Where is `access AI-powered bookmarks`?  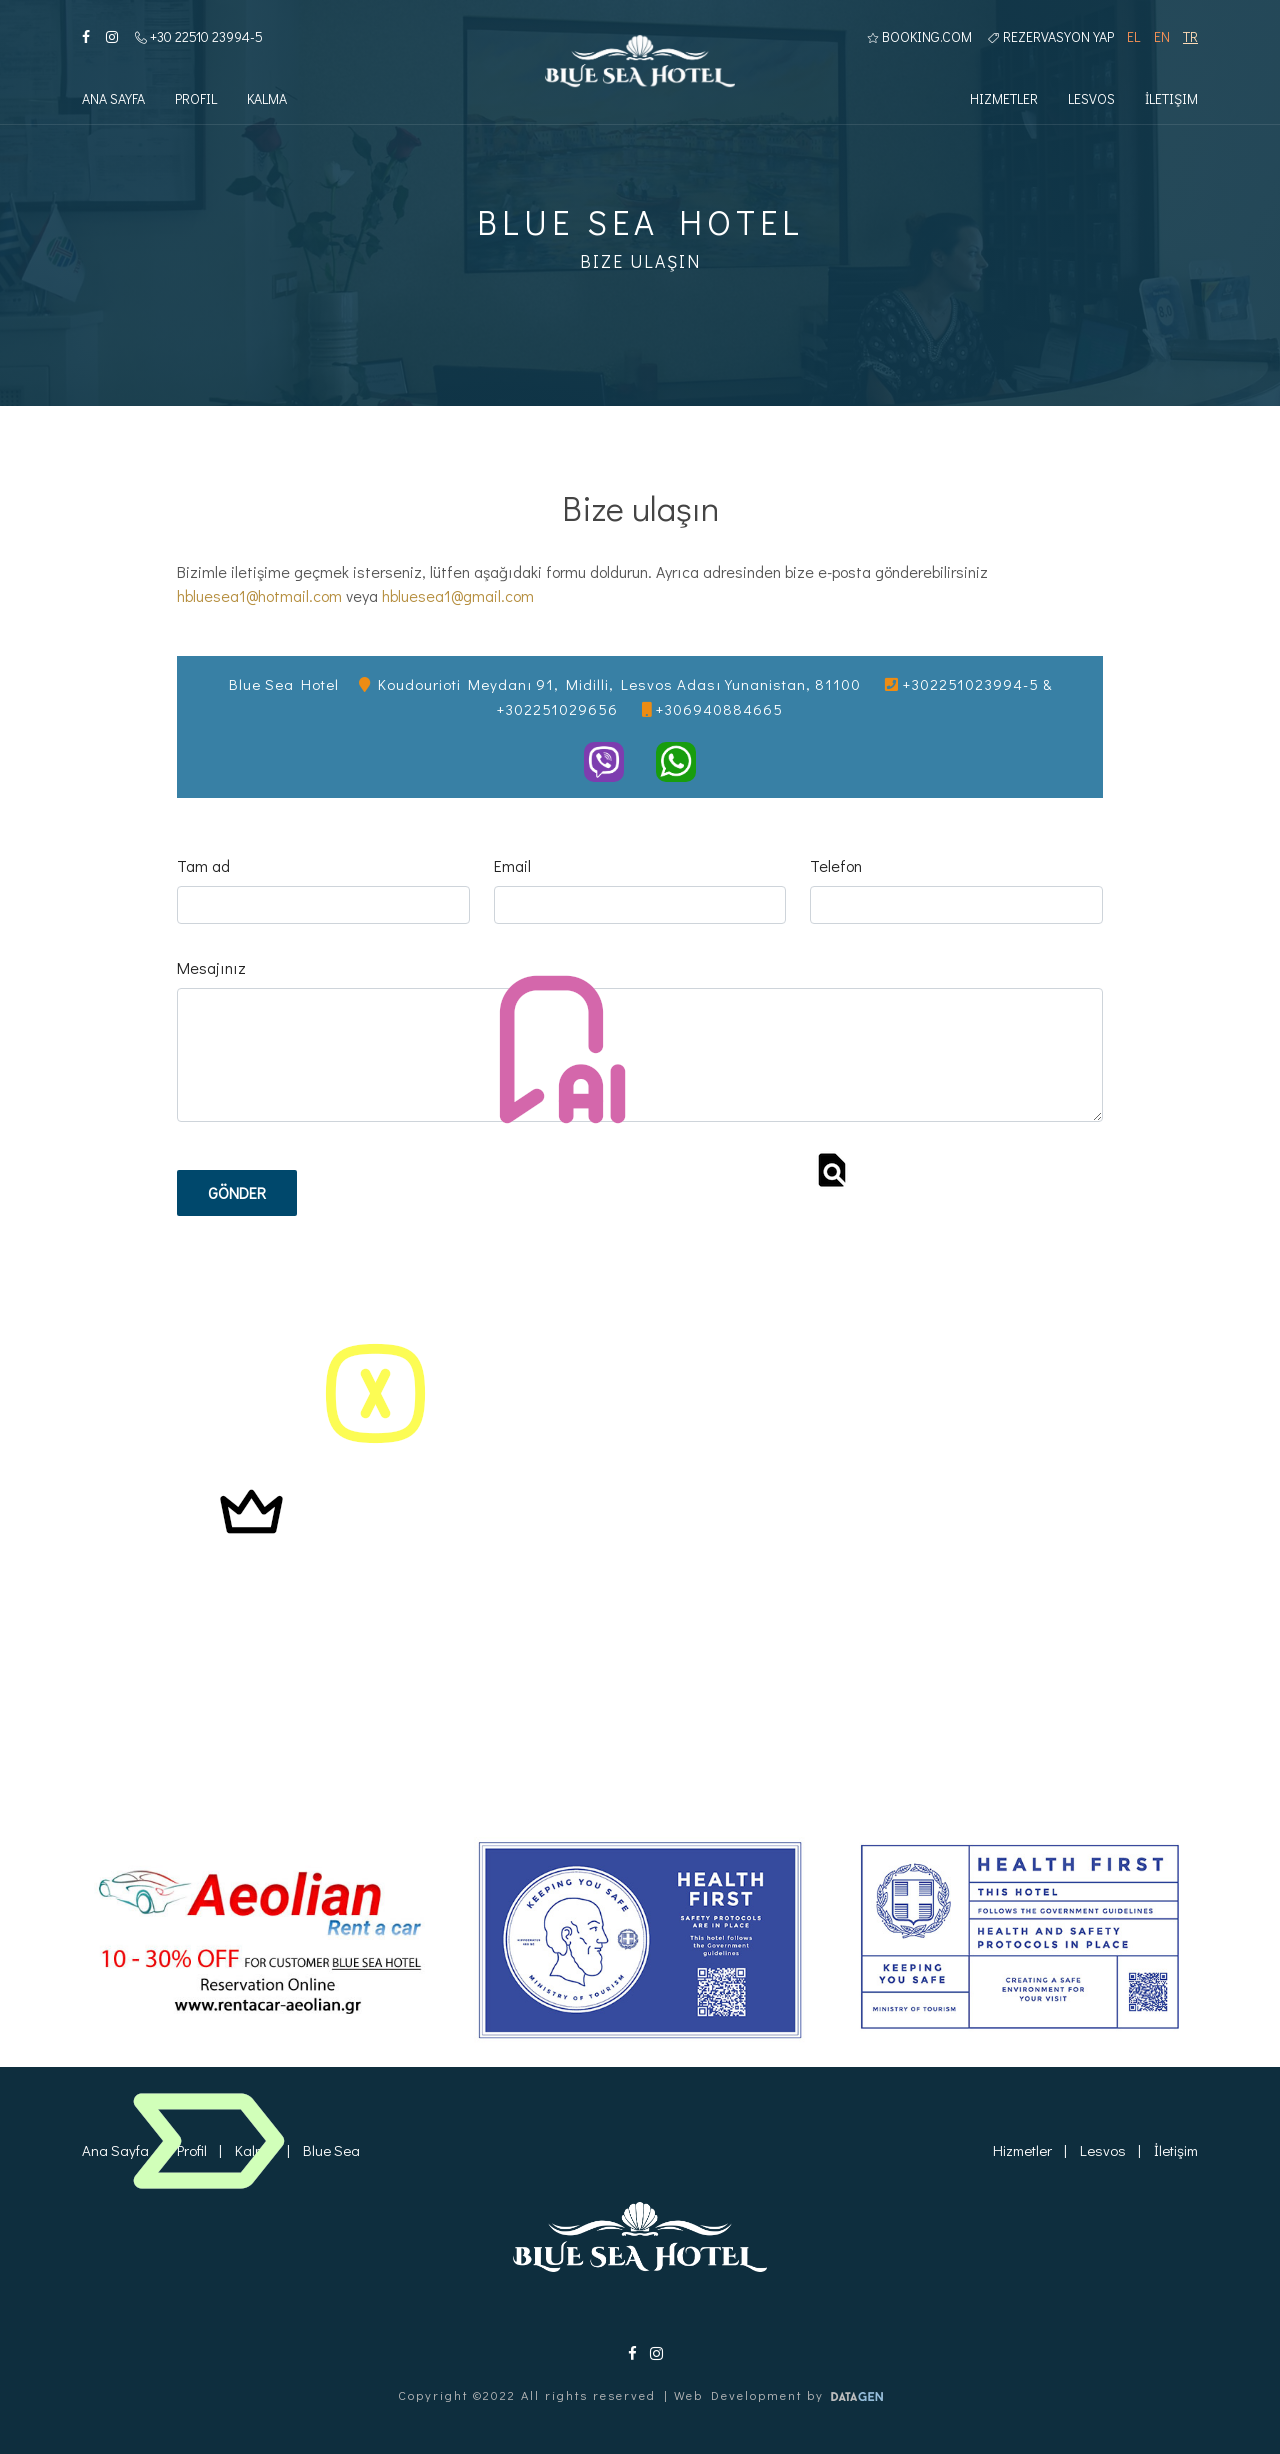 access AI-powered bookmarks is located at coordinates (551, 1049).